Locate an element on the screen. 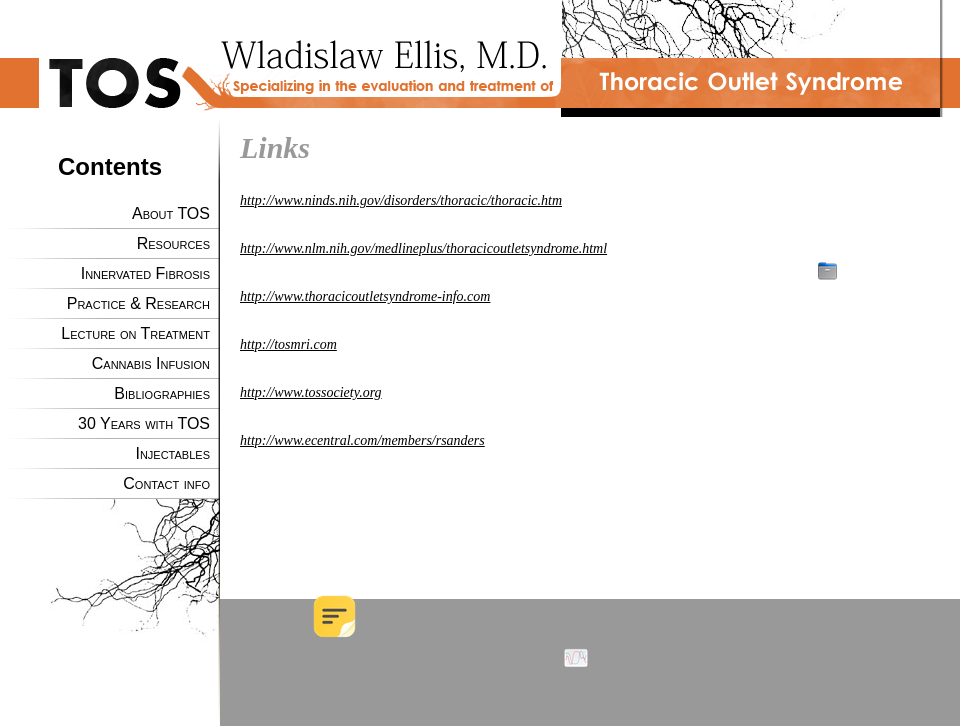 The height and width of the screenshot is (726, 960). open file manager application is located at coordinates (827, 270).